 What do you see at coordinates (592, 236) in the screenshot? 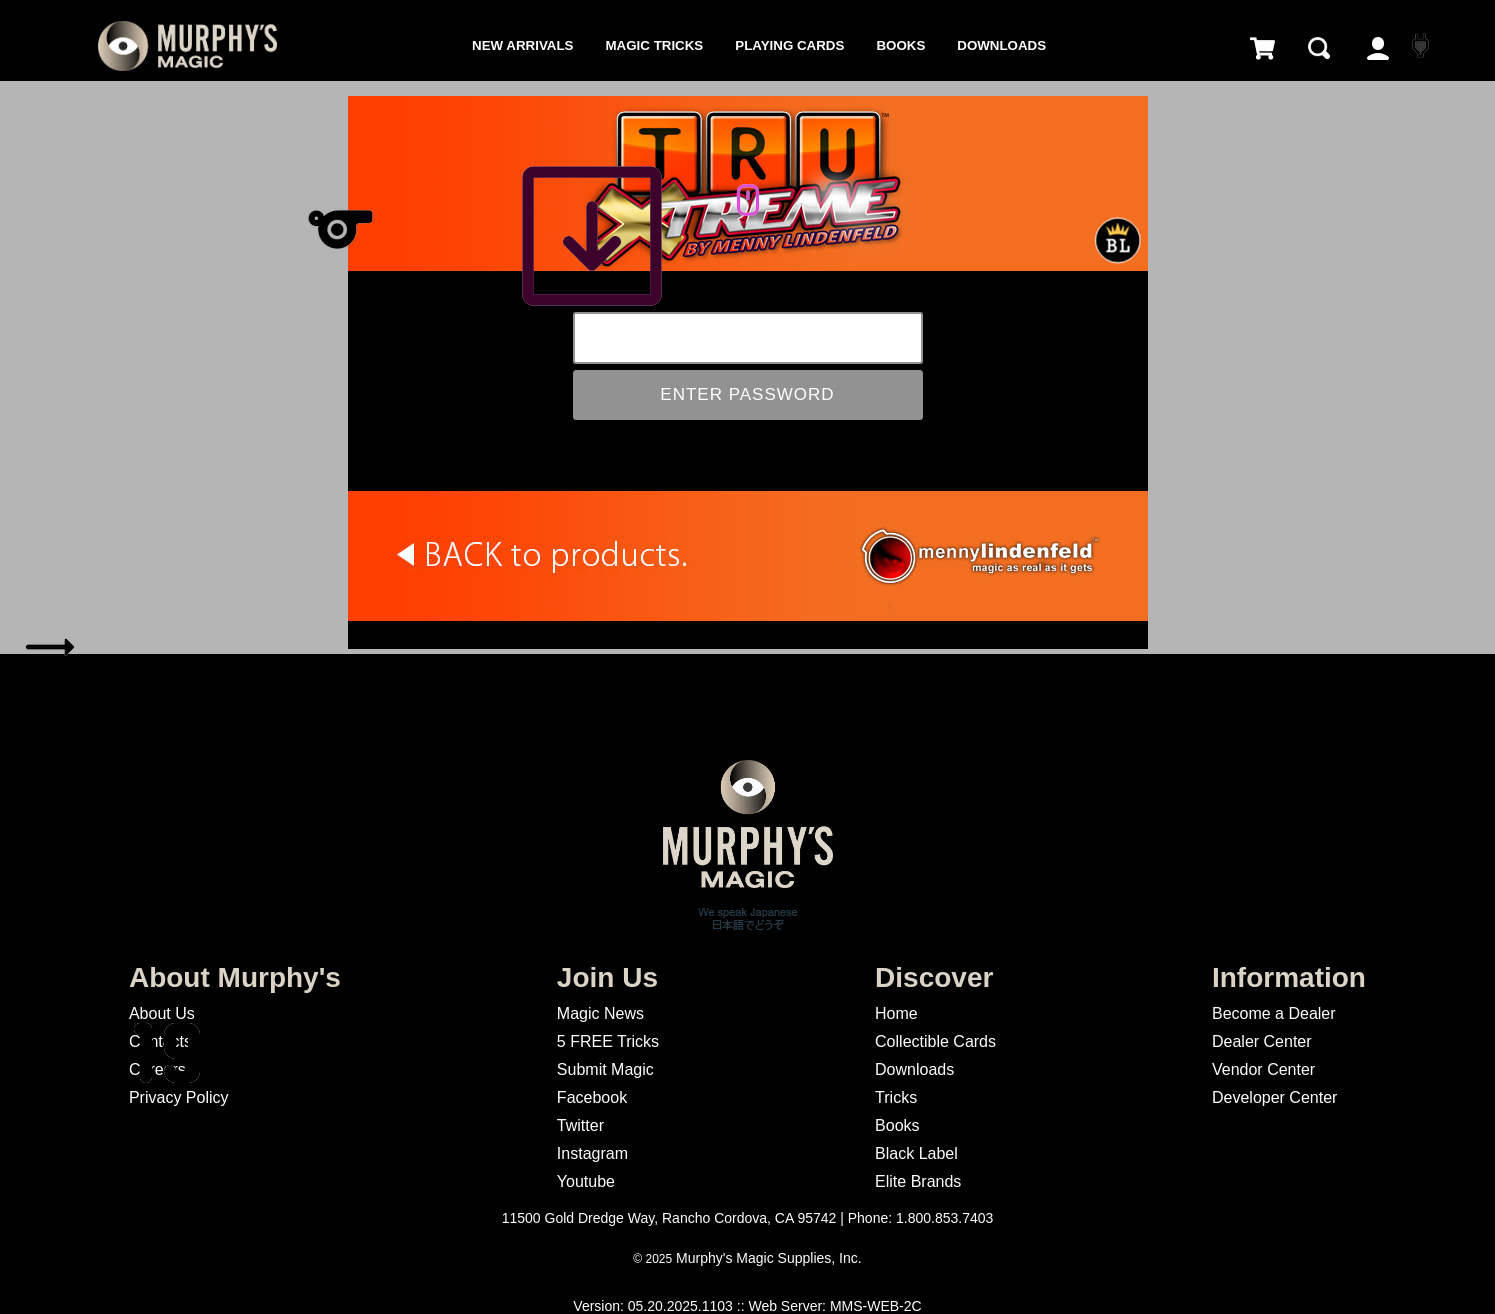
I see `download file or content` at bounding box center [592, 236].